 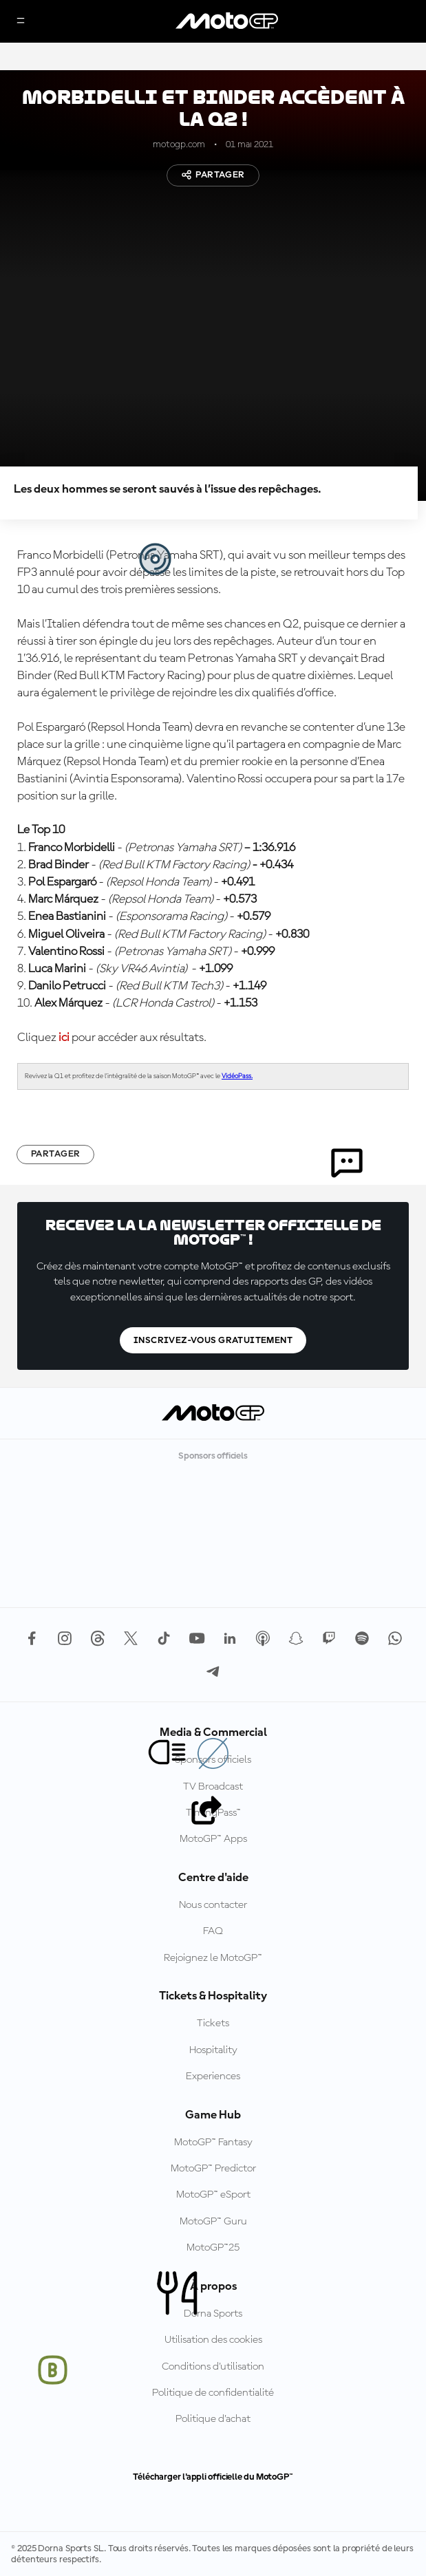 I want to click on indicates an empty or null state, so click(x=213, y=1753).